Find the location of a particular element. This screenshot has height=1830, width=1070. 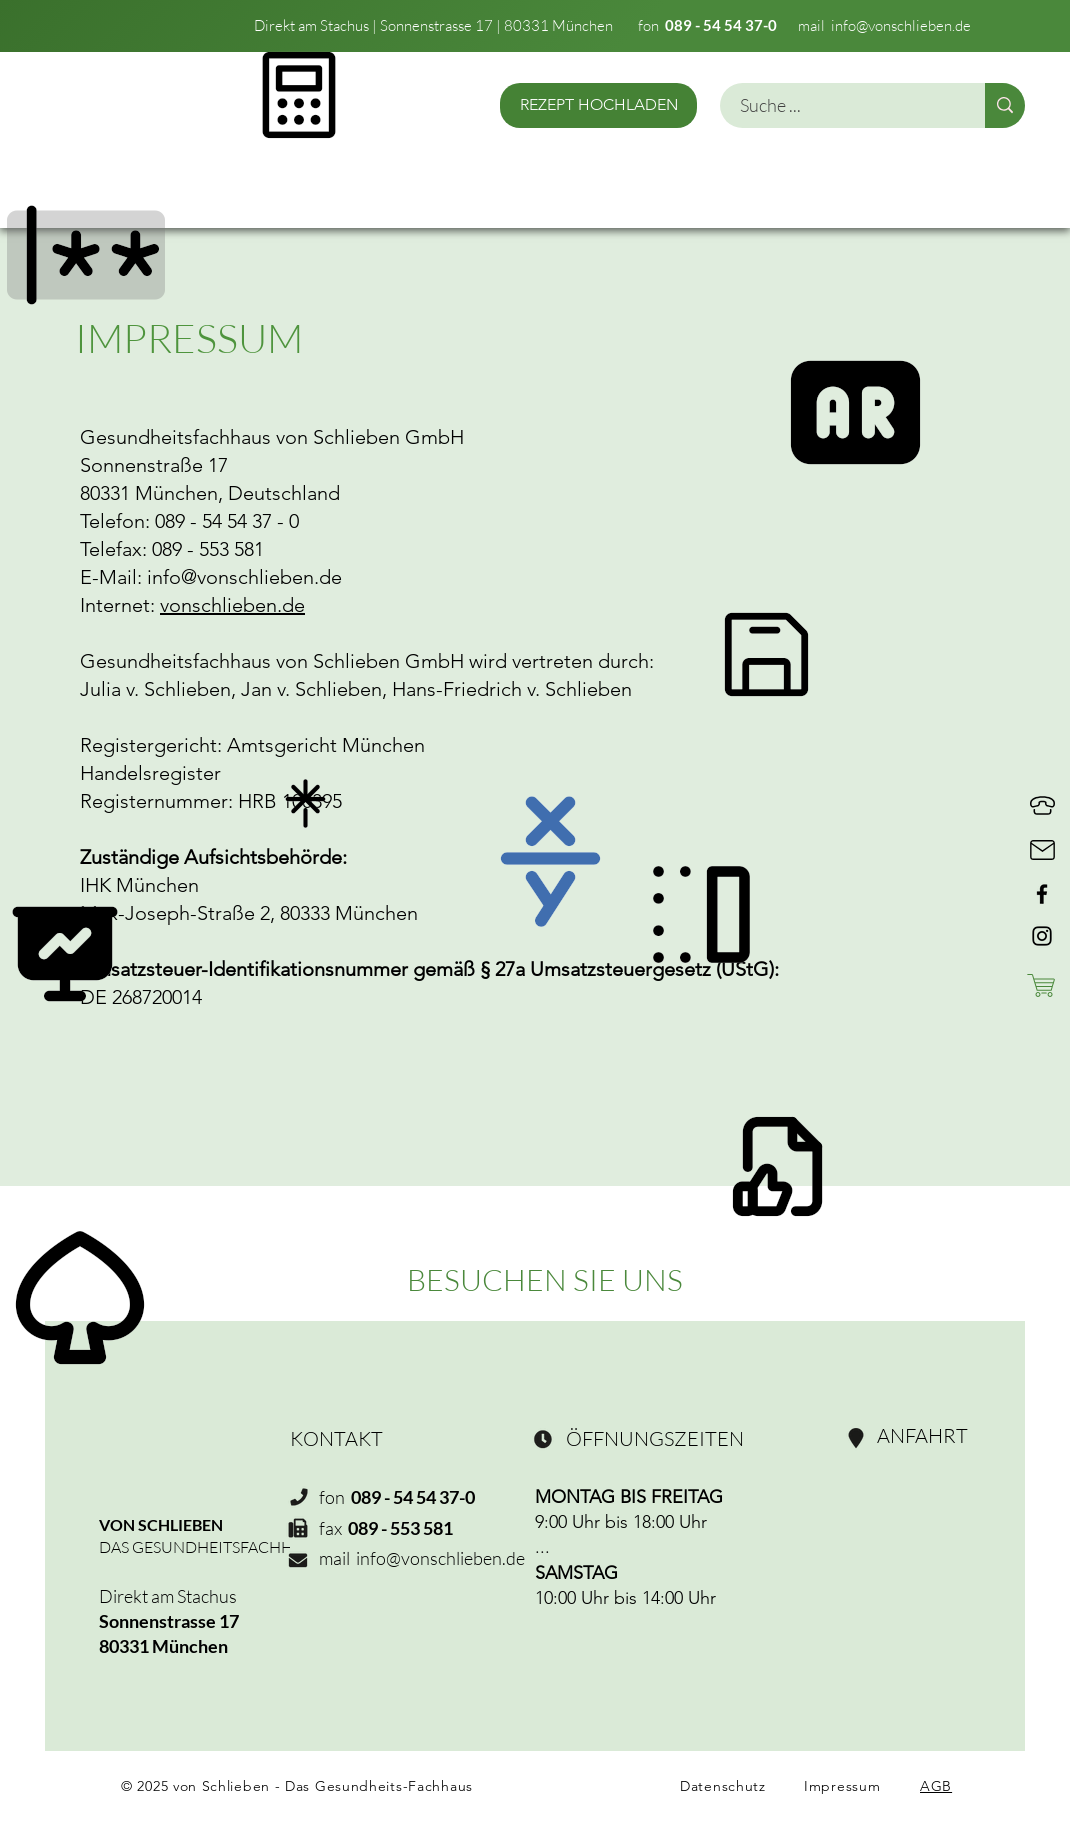

link to linktree profile is located at coordinates (305, 803).